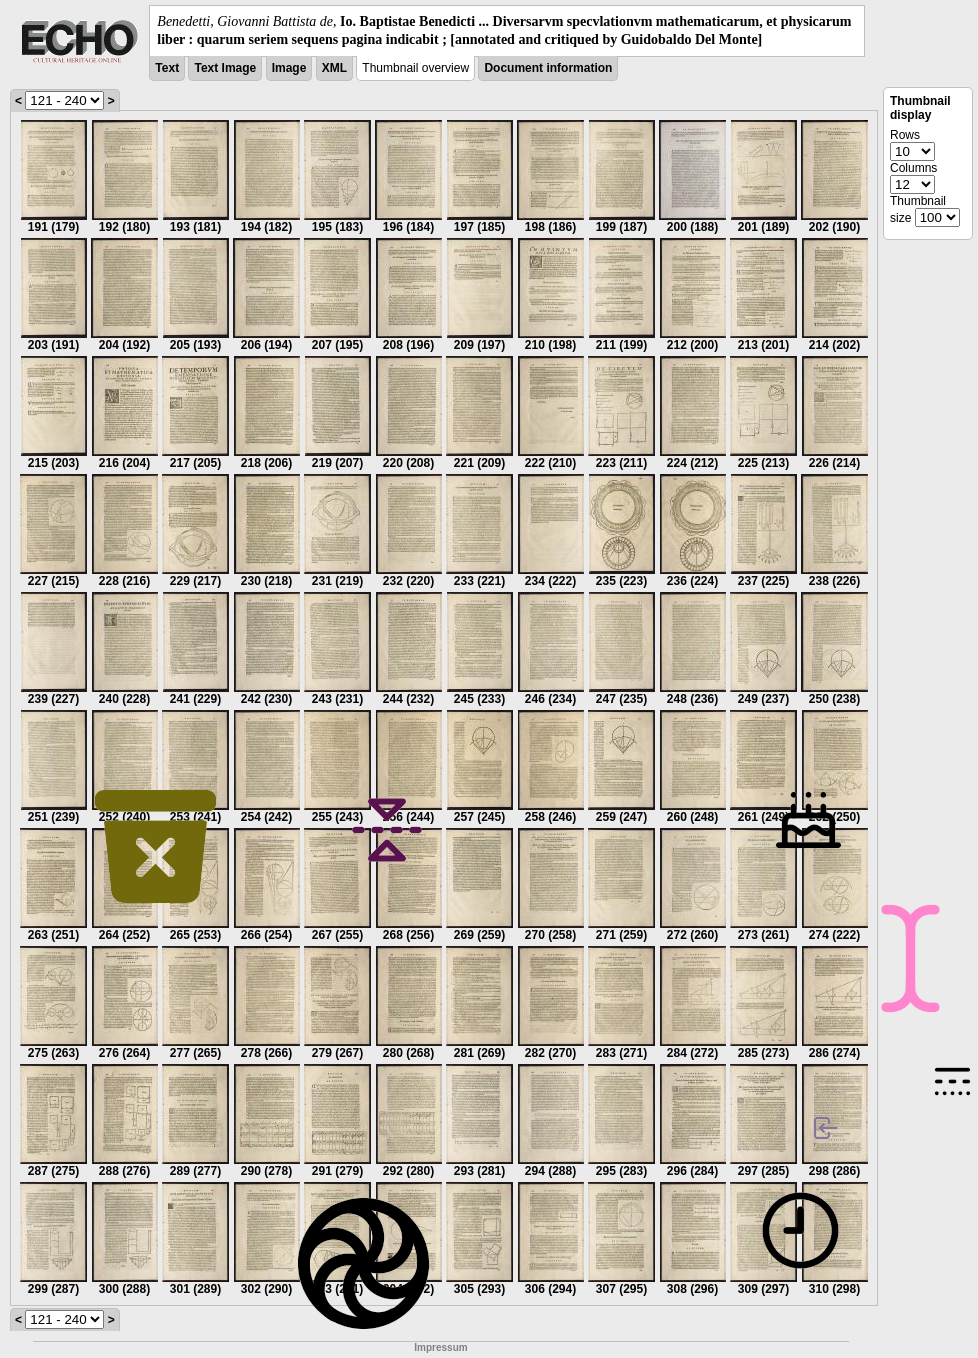 The height and width of the screenshot is (1358, 978). I want to click on log in to your account, so click(825, 1128).